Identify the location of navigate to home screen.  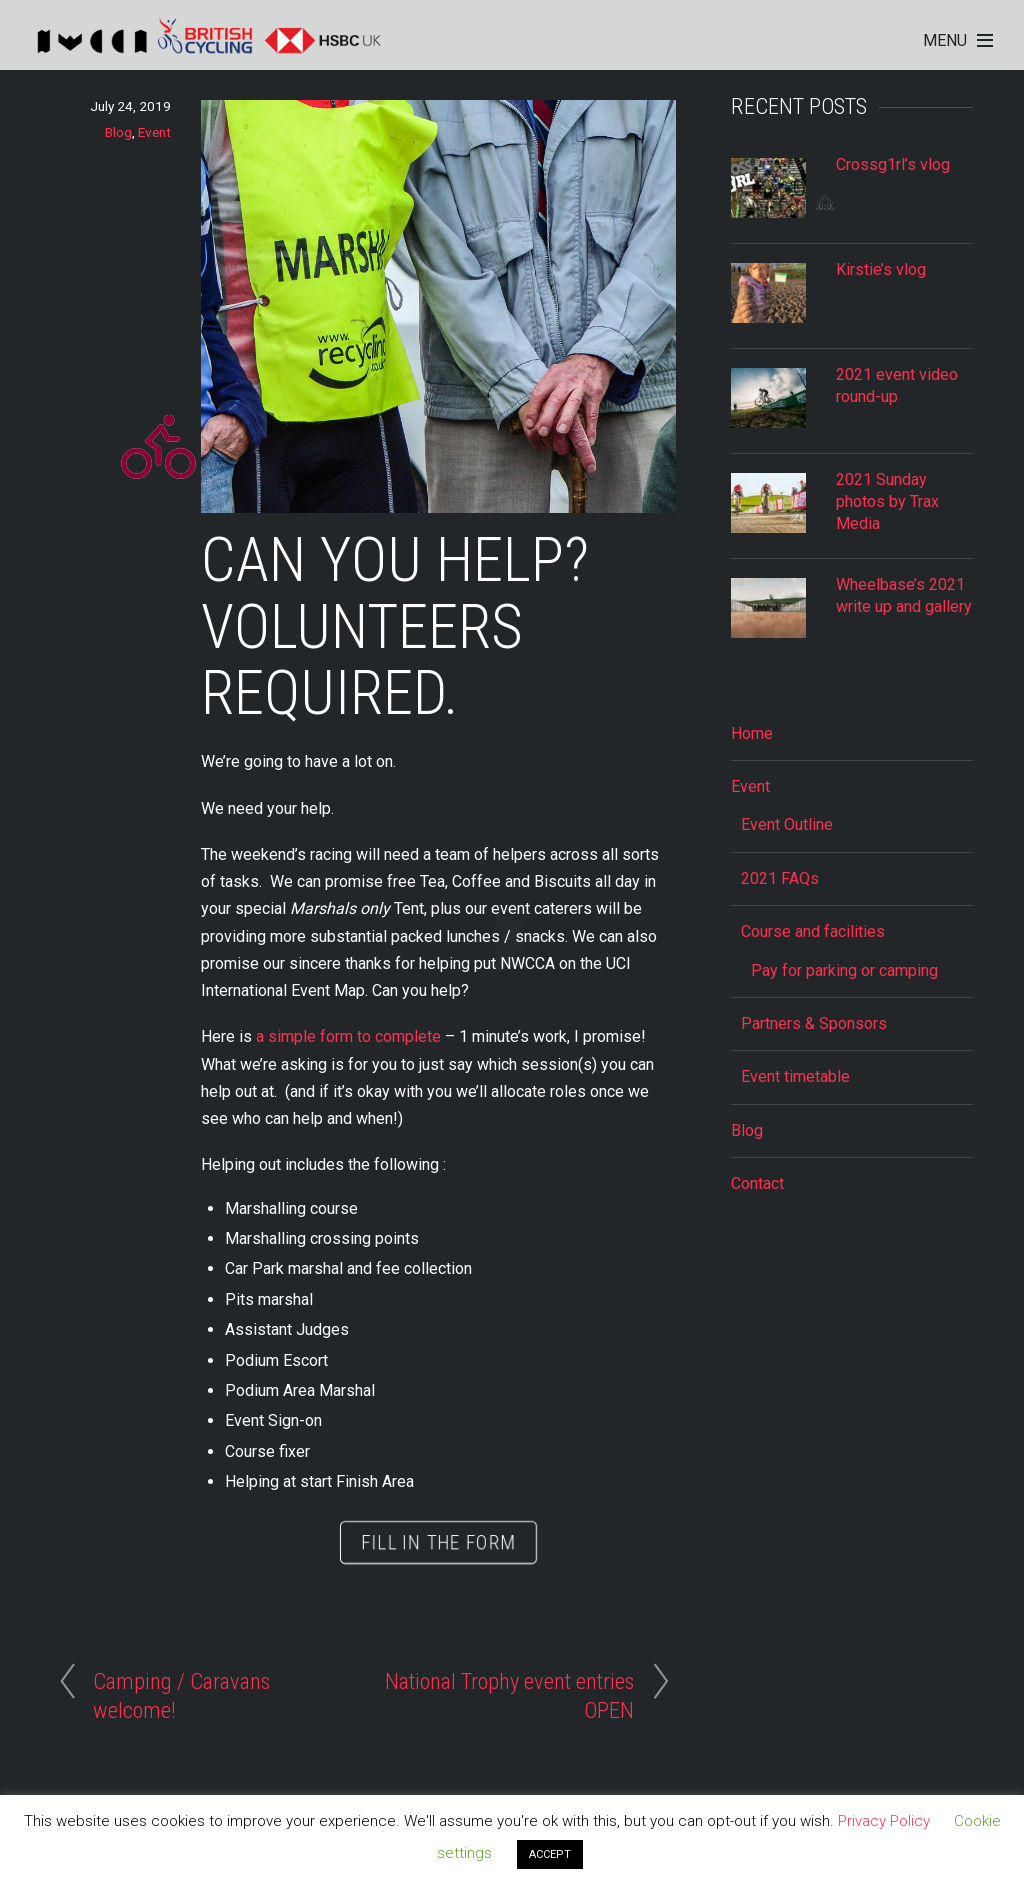
(825, 203).